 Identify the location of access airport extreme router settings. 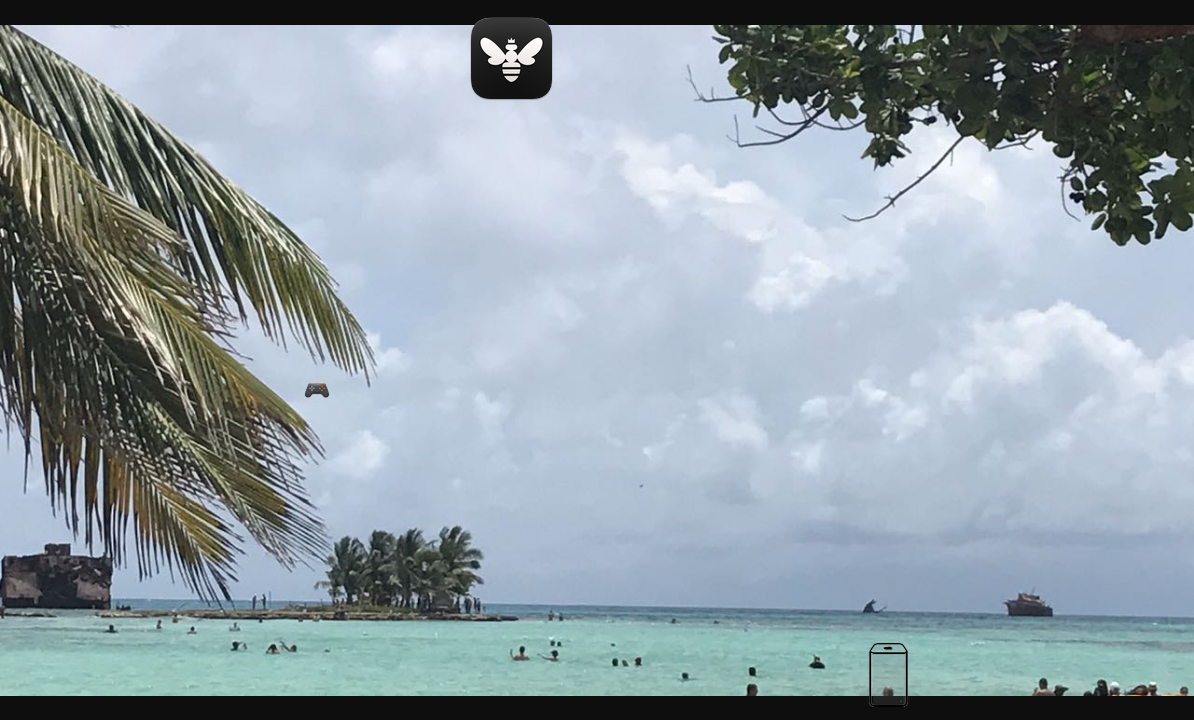
(888, 674).